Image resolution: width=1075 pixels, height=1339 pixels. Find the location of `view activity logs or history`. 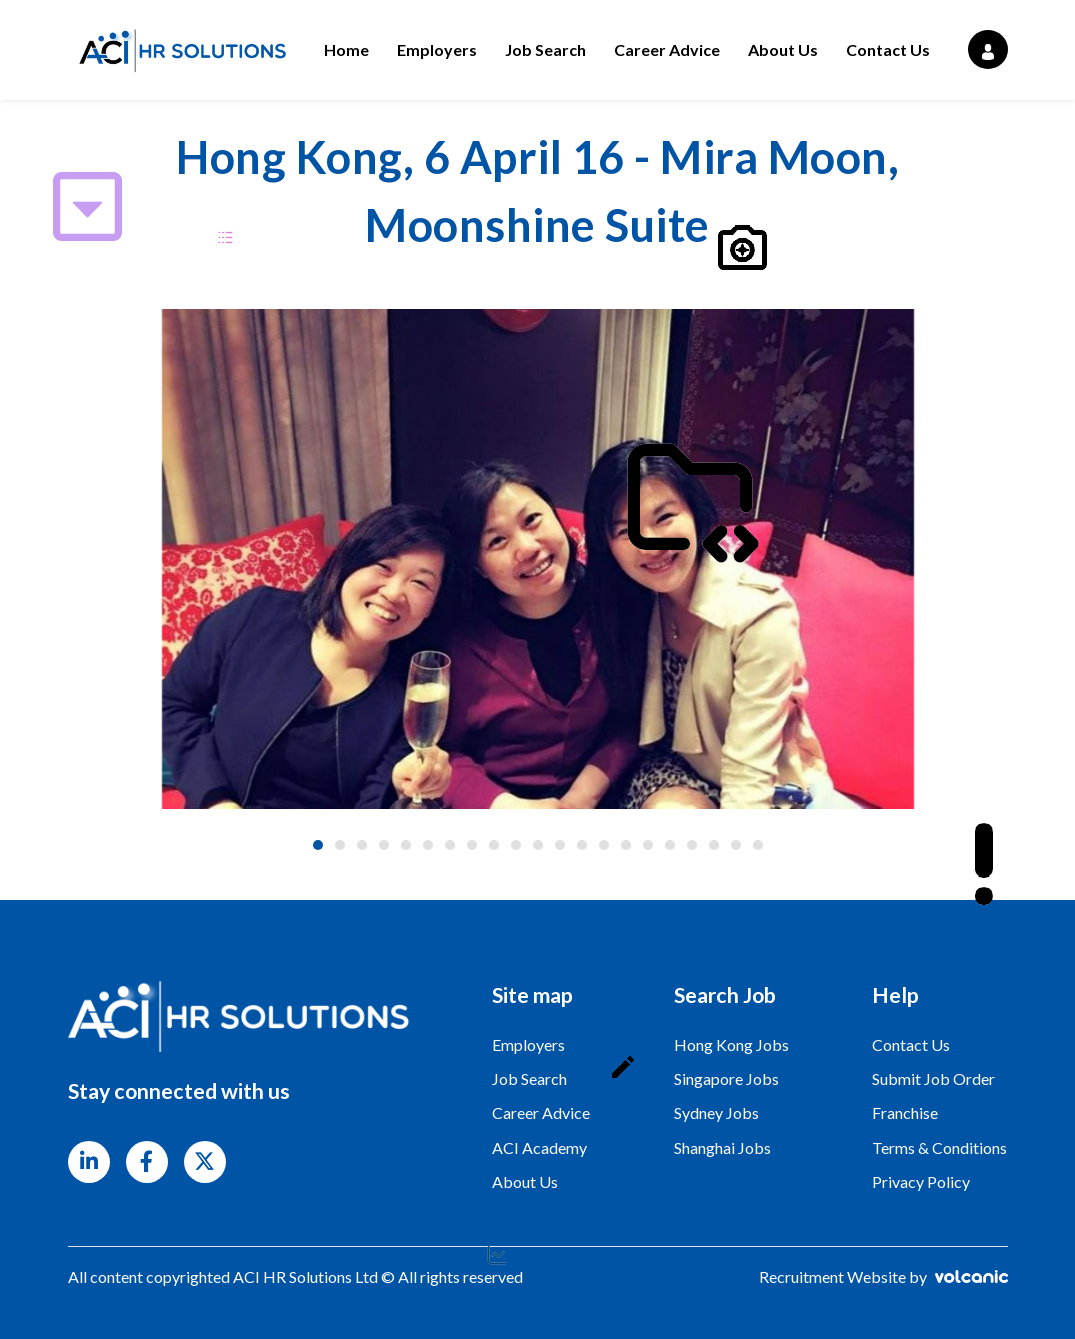

view activity logs or history is located at coordinates (225, 237).